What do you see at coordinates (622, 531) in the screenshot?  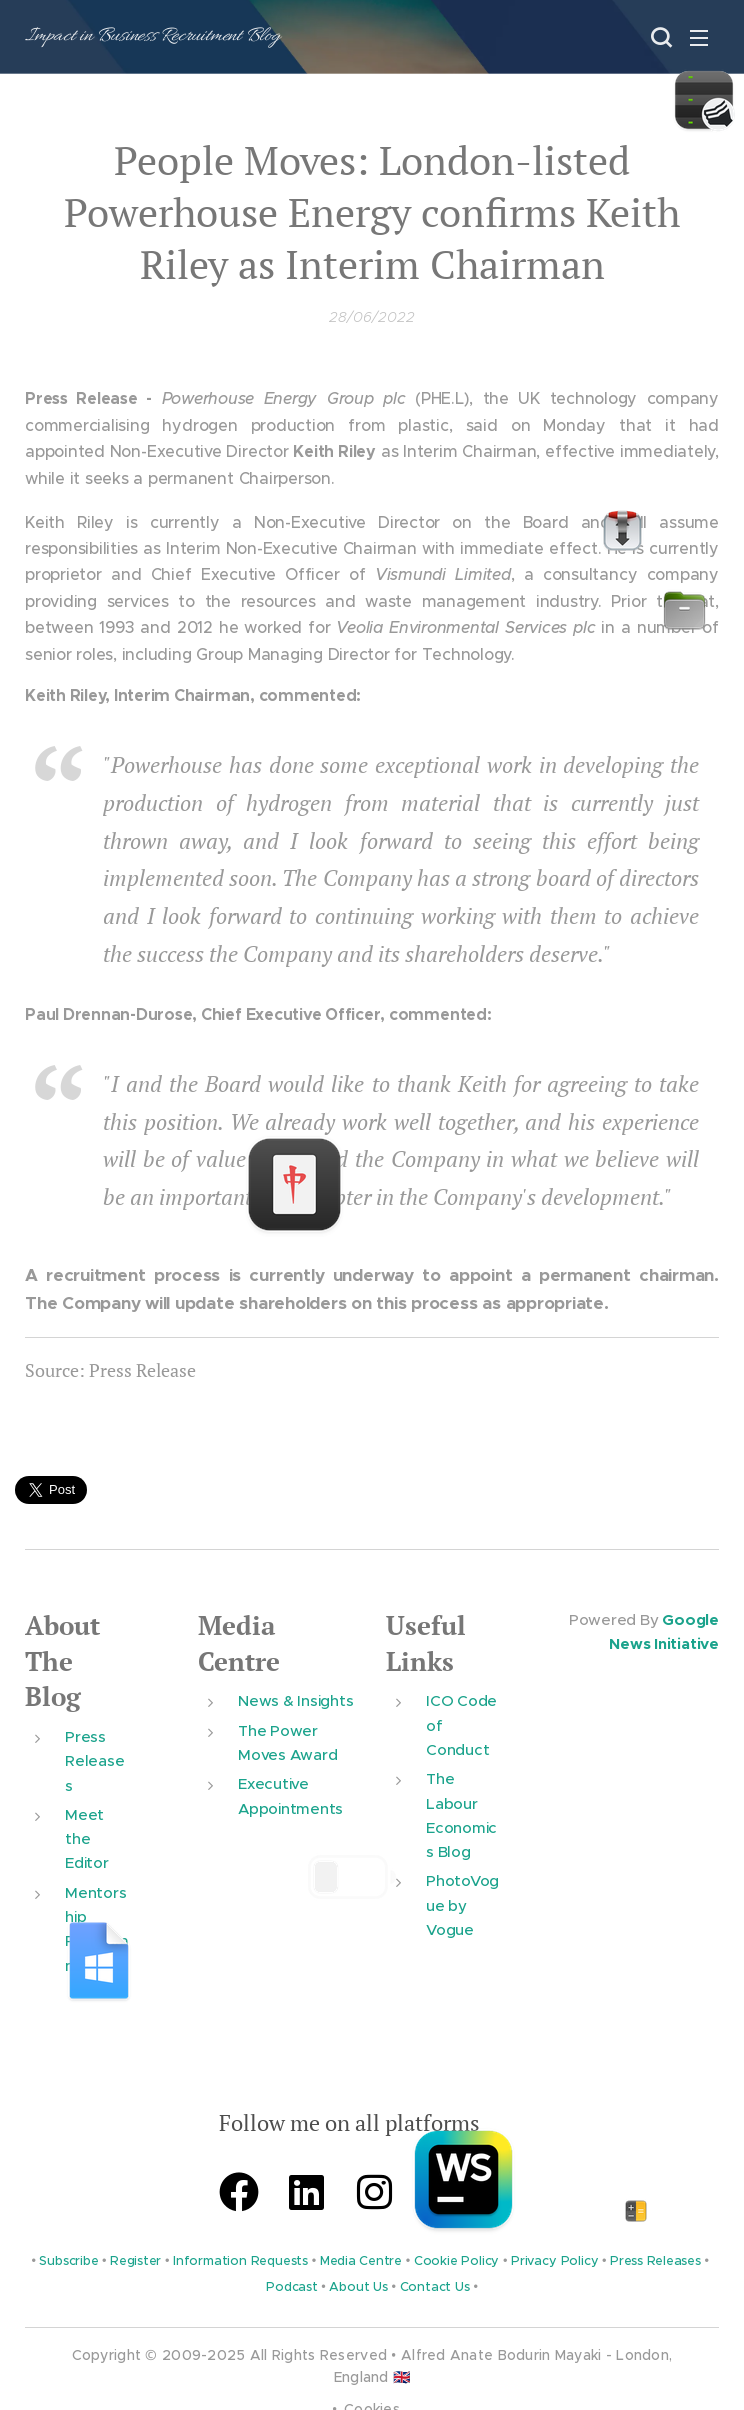 I see `open transmission torrent client` at bounding box center [622, 531].